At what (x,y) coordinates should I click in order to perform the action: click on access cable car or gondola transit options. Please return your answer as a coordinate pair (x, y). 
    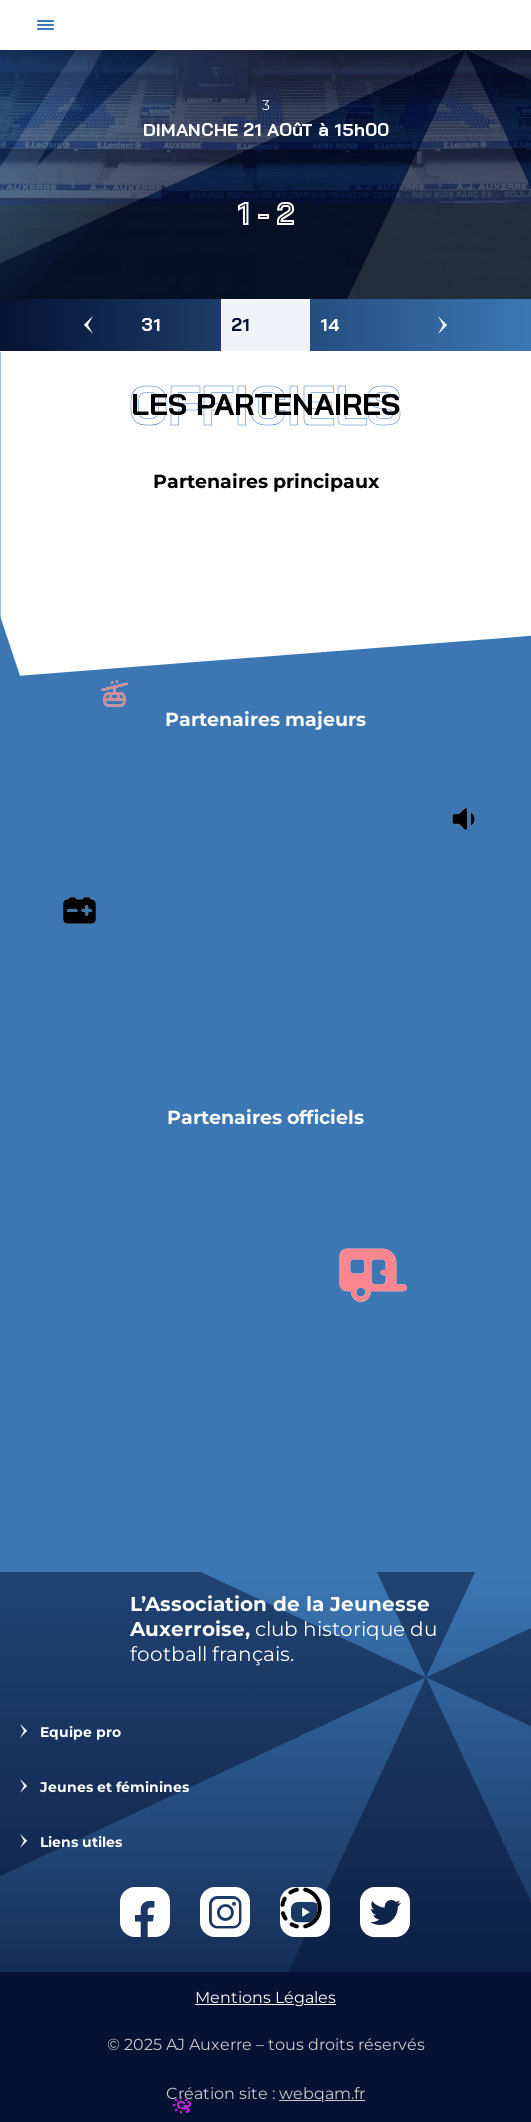
    Looking at the image, I should click on (114, 693).